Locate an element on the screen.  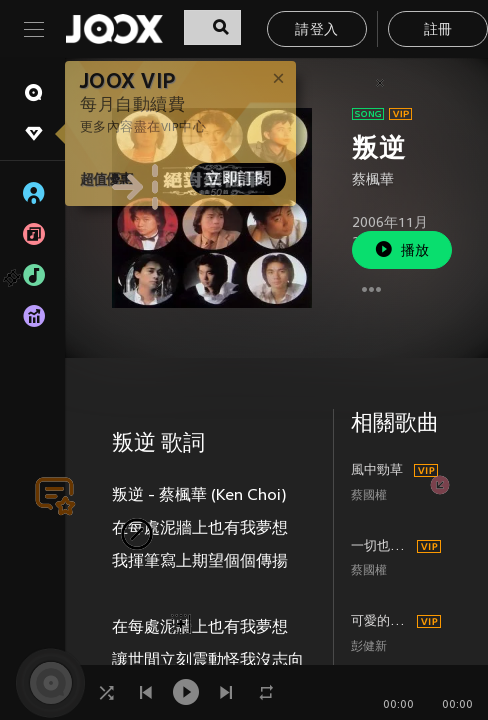
move item to the right edge is located at coordinates (135, 187).